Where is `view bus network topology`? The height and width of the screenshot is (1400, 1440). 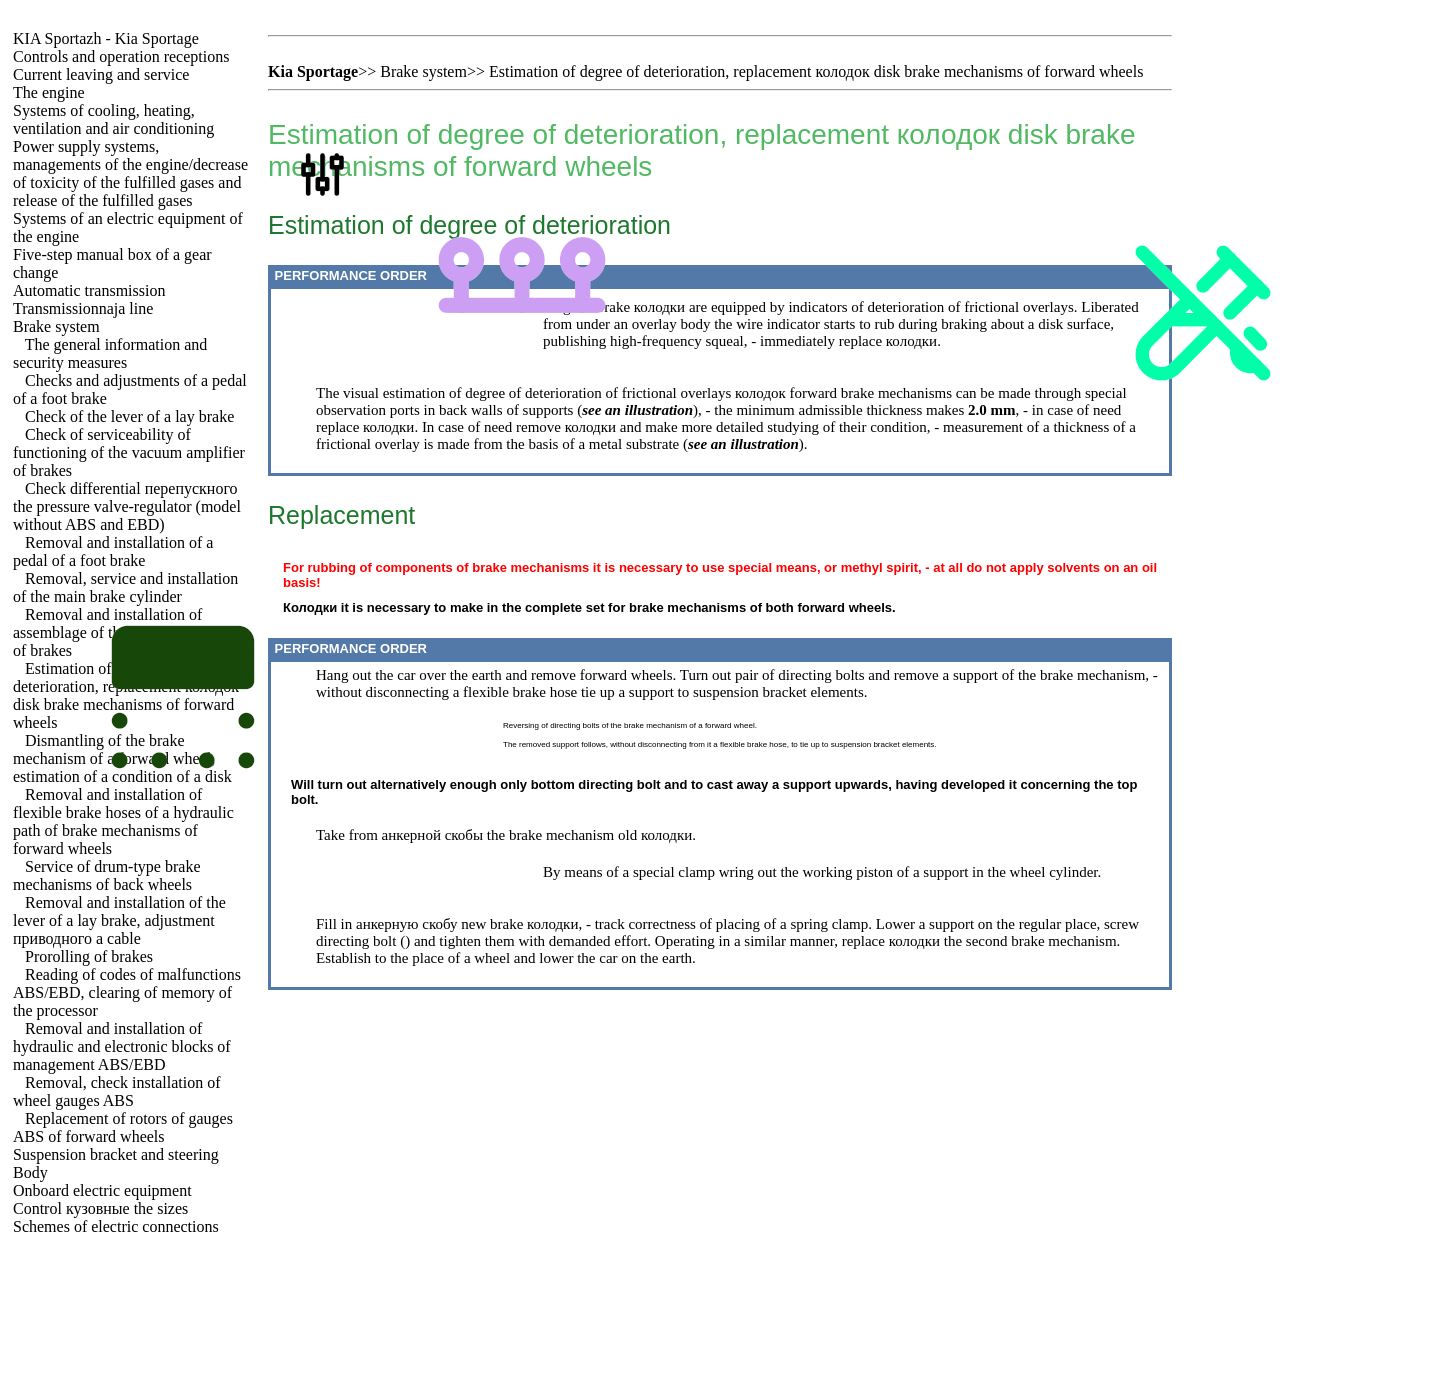
view bus network topology is located at coordinates (522, 275).